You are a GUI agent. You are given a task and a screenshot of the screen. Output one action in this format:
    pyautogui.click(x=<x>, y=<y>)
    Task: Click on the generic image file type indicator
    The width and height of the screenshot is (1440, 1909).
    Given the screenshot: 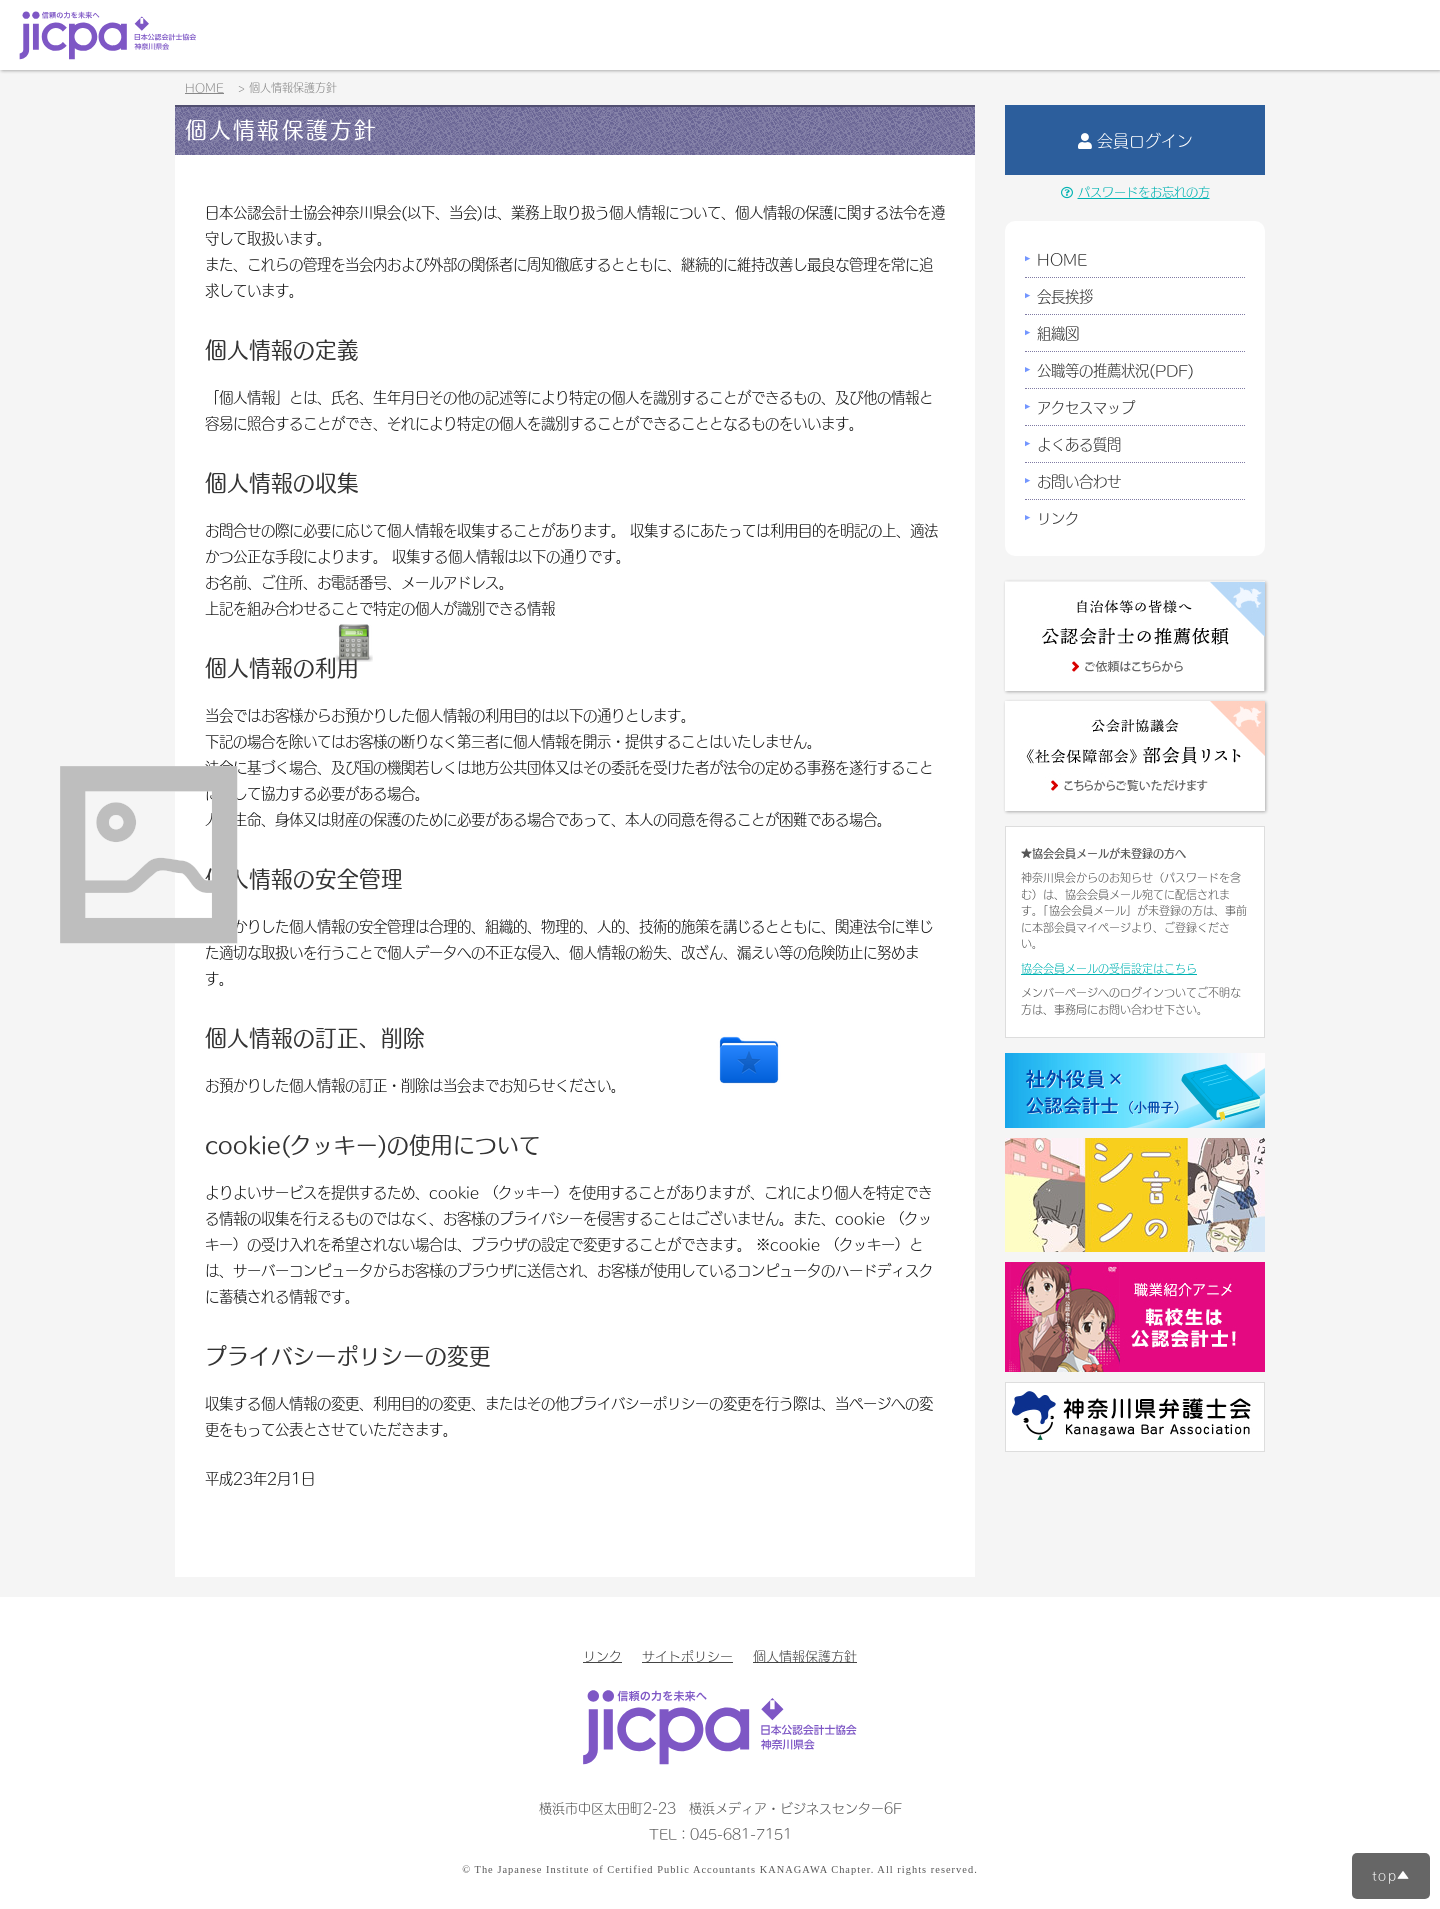 What is the action you would take?
    pyautogui.click(x=148, y=854)
    